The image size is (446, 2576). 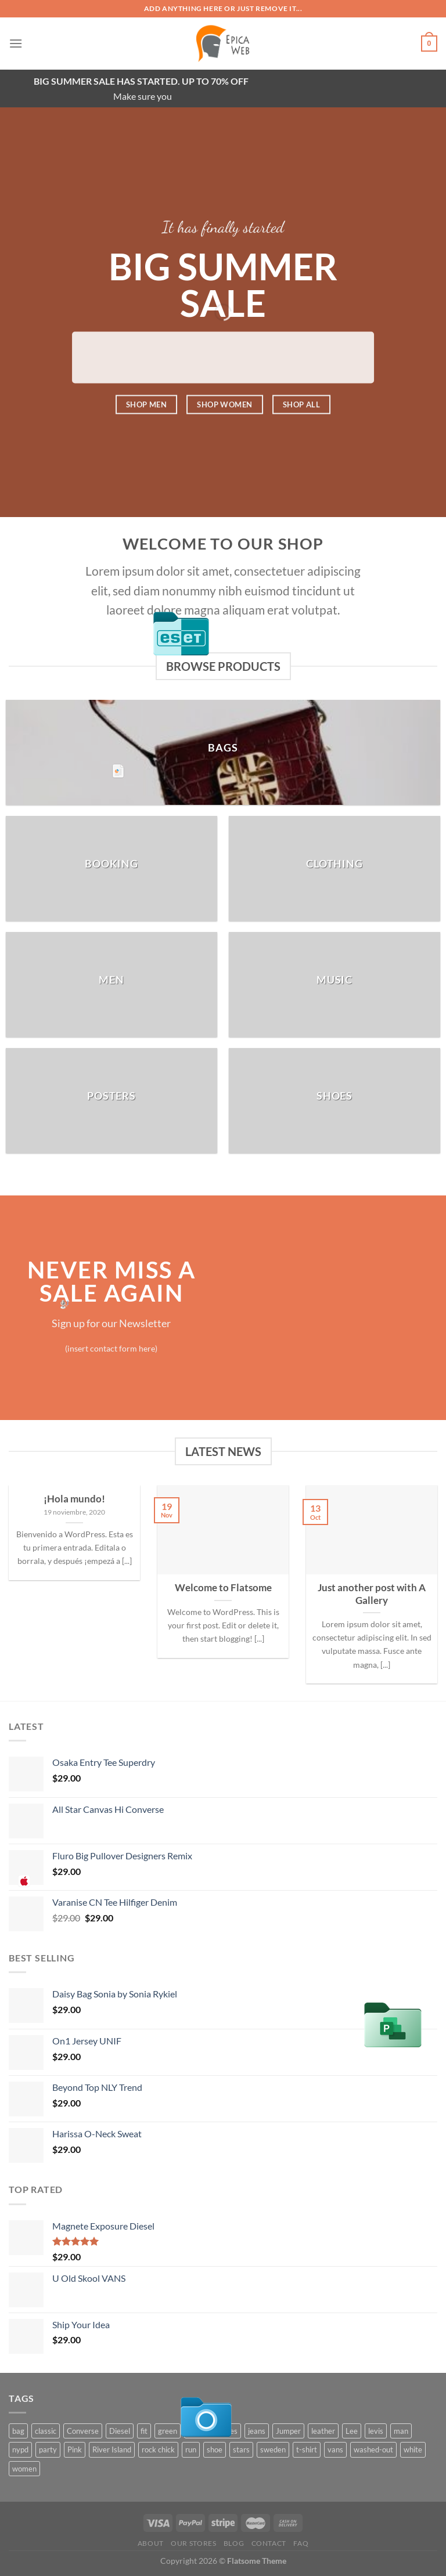 I want to click on open eset antivirus files folder, so click(x=181, y=635).